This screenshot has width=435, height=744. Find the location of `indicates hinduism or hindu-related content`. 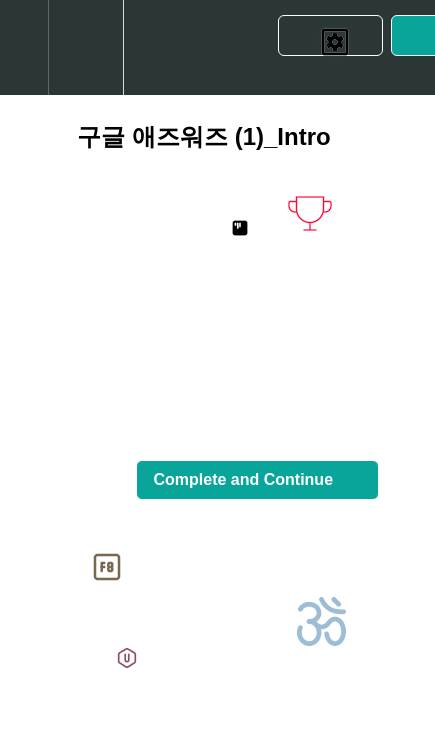

indicates hinduism or hindu-related content is located at coordinates (321, 621).